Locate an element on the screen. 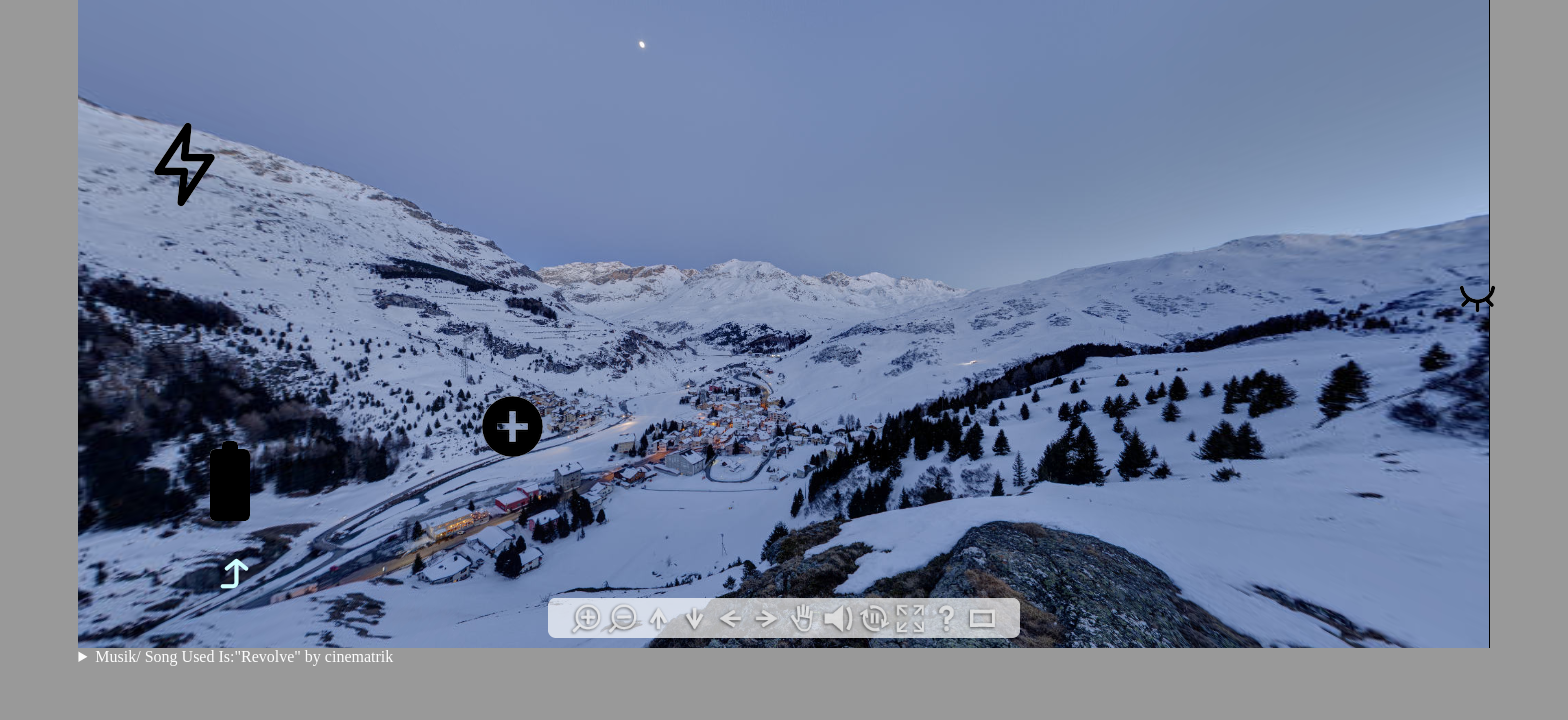 The height and width of the screenshot is (720, 1568). navigate forward and up in a hierarchy is located at coordinates (234, 574).